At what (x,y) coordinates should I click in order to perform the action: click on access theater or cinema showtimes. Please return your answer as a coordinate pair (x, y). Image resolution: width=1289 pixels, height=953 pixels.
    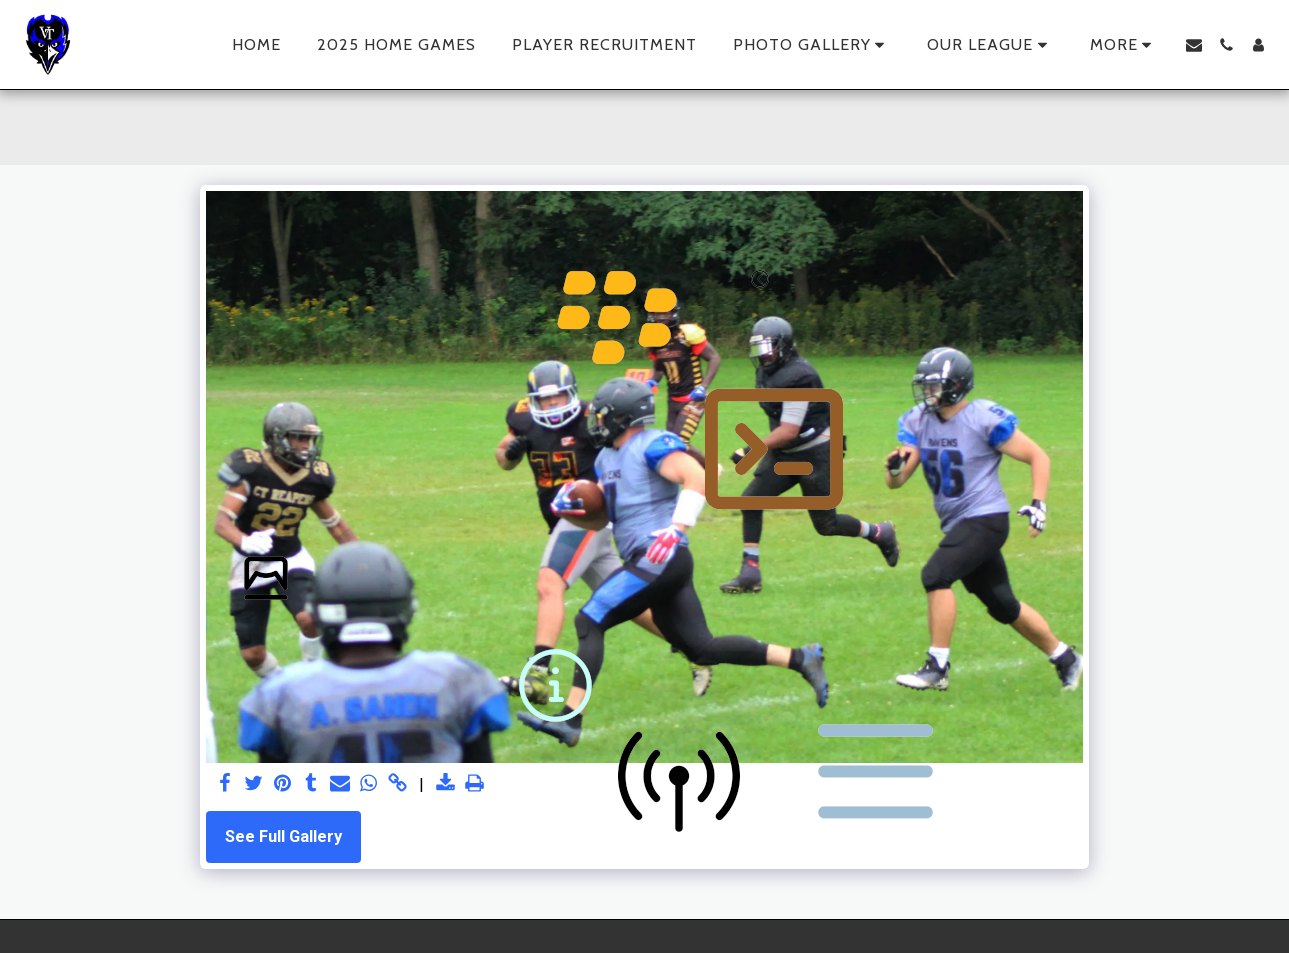
    Looking at the image, I should click on (266, 578).